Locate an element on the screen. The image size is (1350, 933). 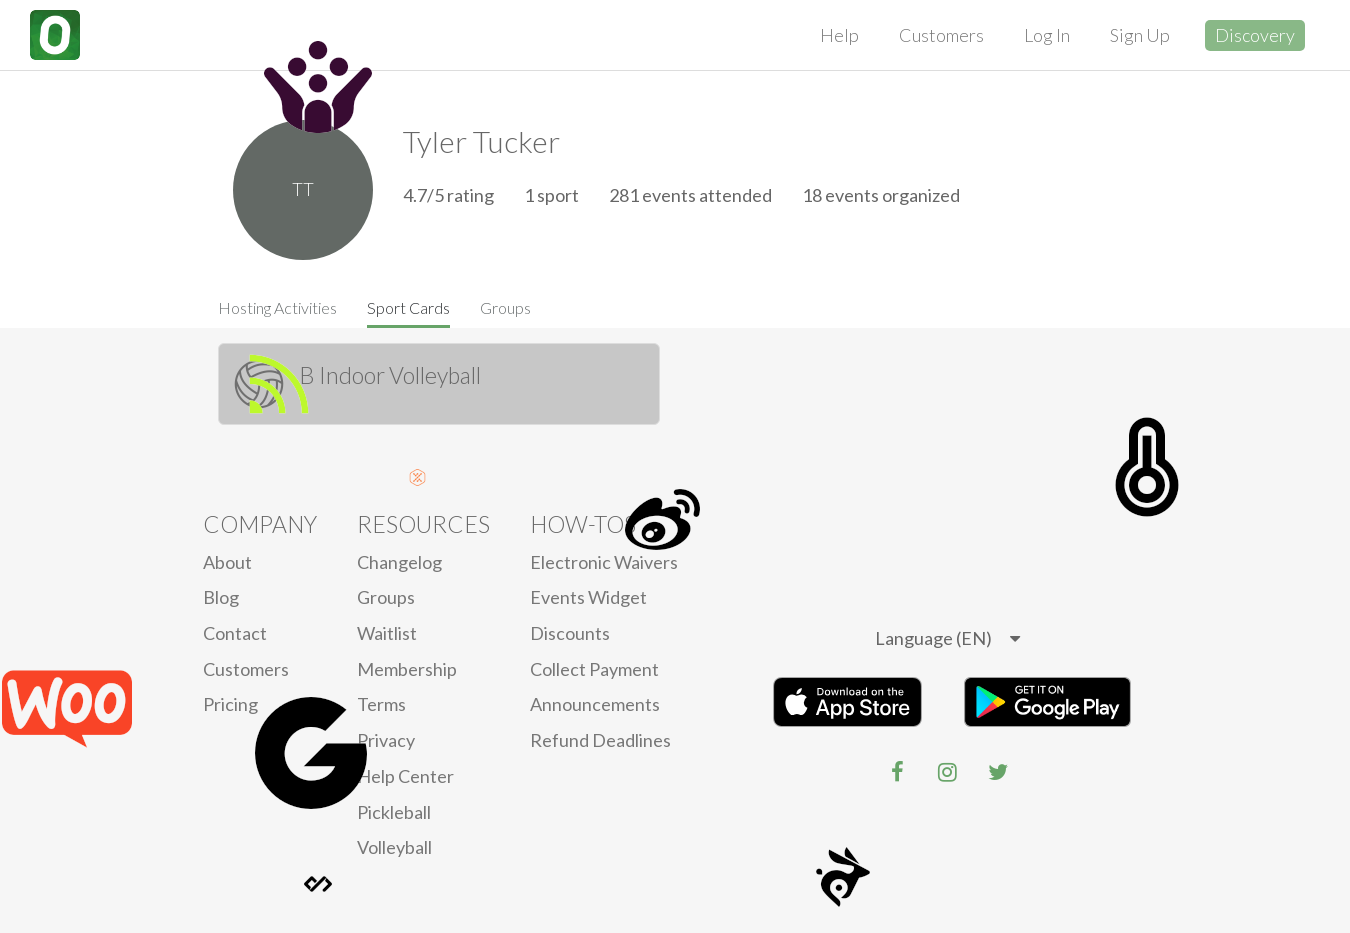
open the Google Crowdsource app is located at coordinates (318, 87).